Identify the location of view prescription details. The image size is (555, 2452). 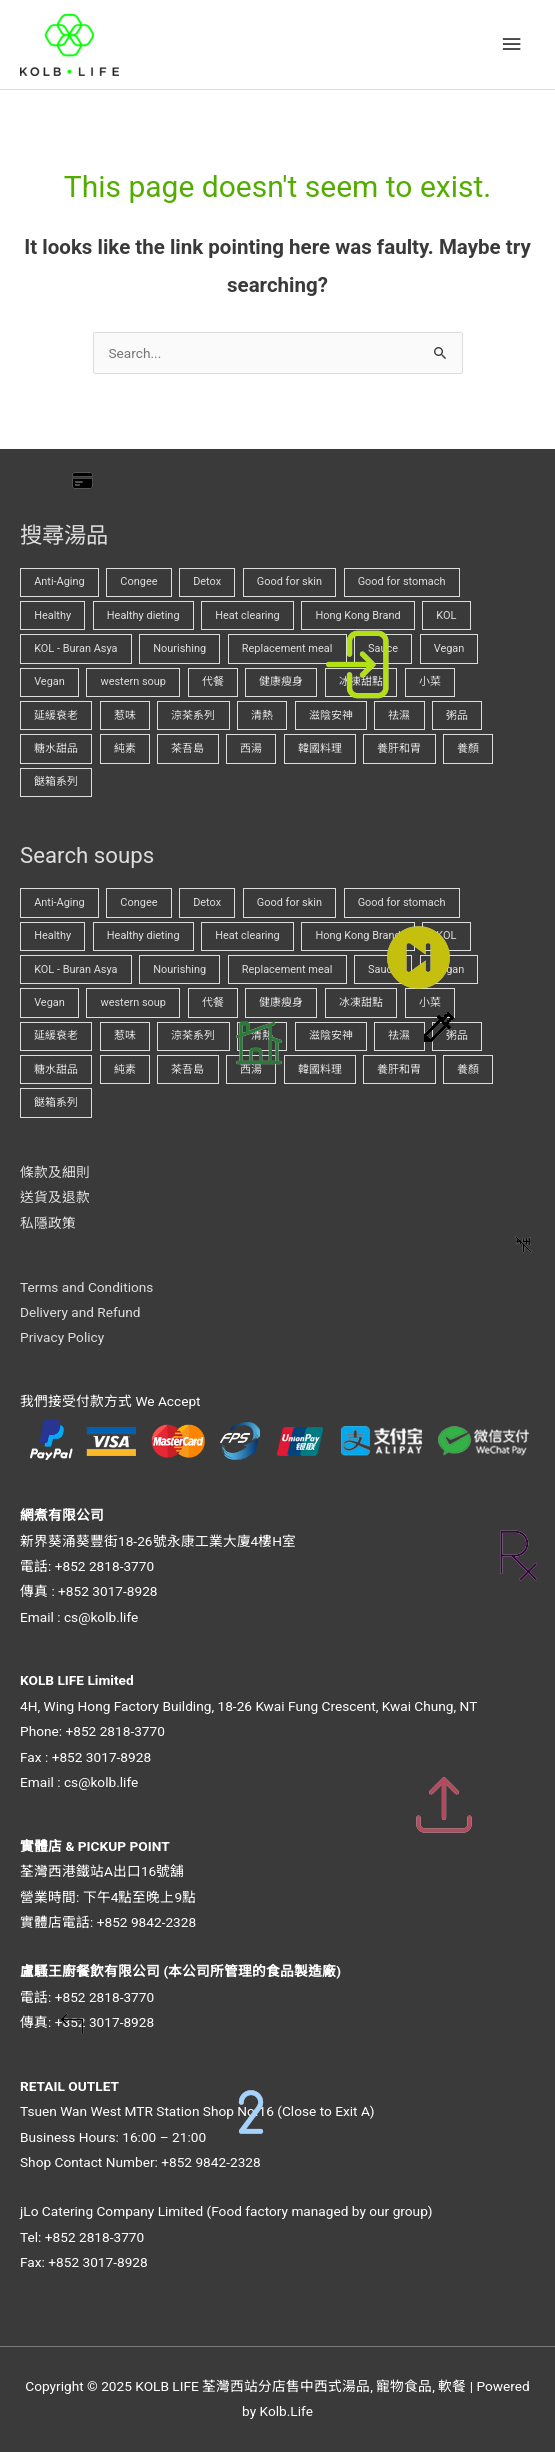
(516, 1555).